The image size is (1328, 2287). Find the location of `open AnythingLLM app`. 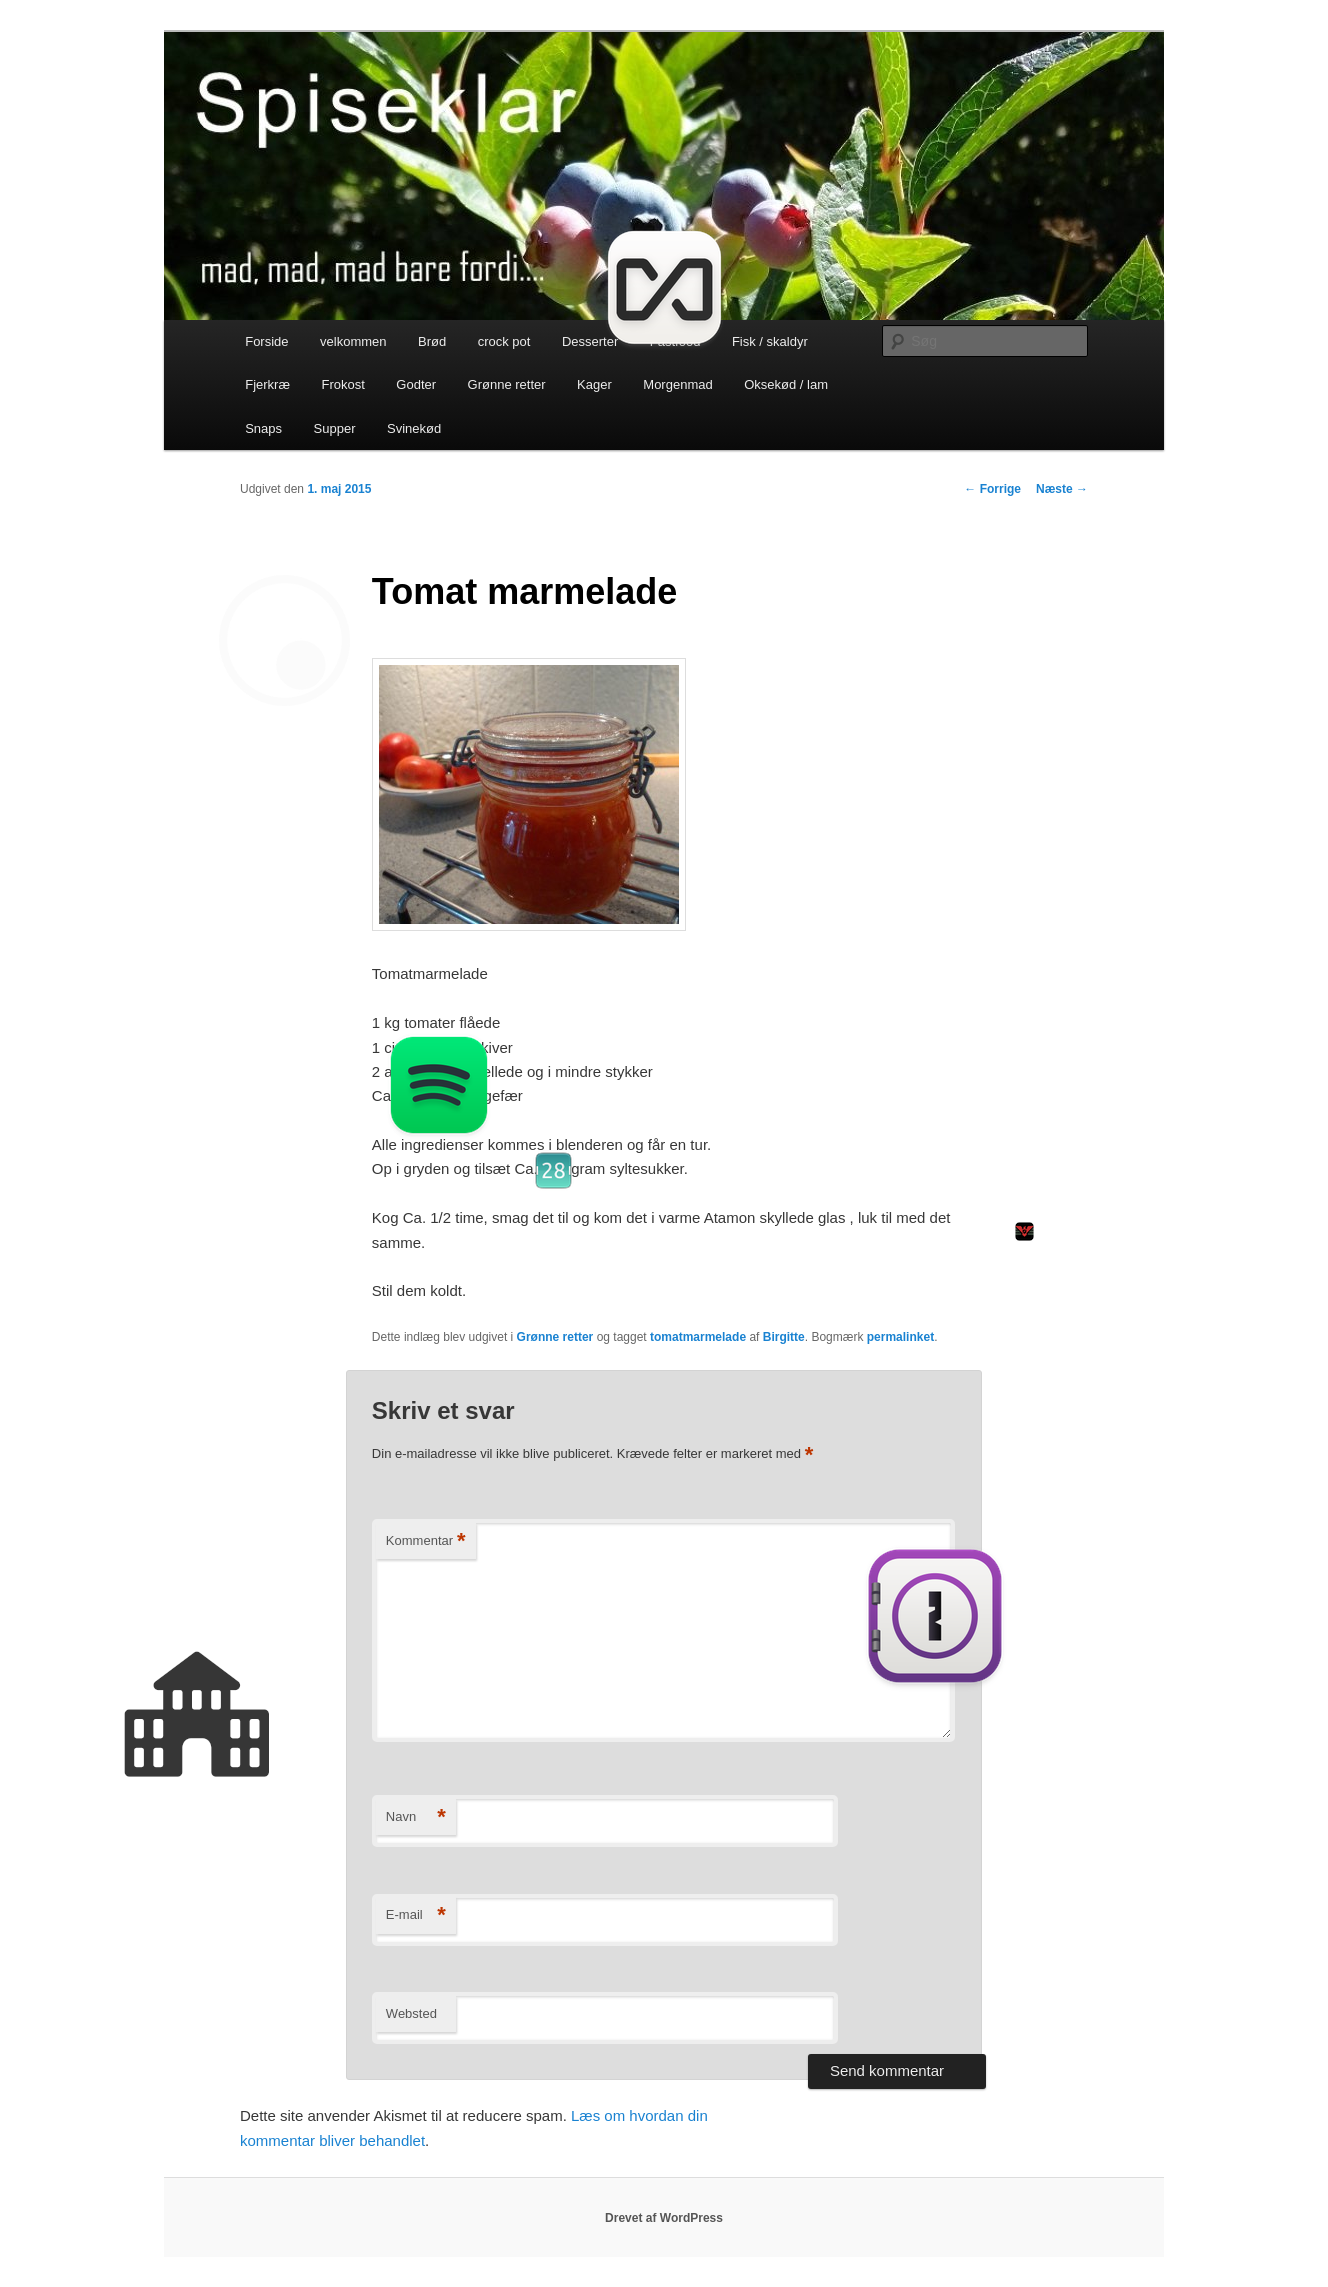

open AnythingLLM app is located at coordinates (664, 287).